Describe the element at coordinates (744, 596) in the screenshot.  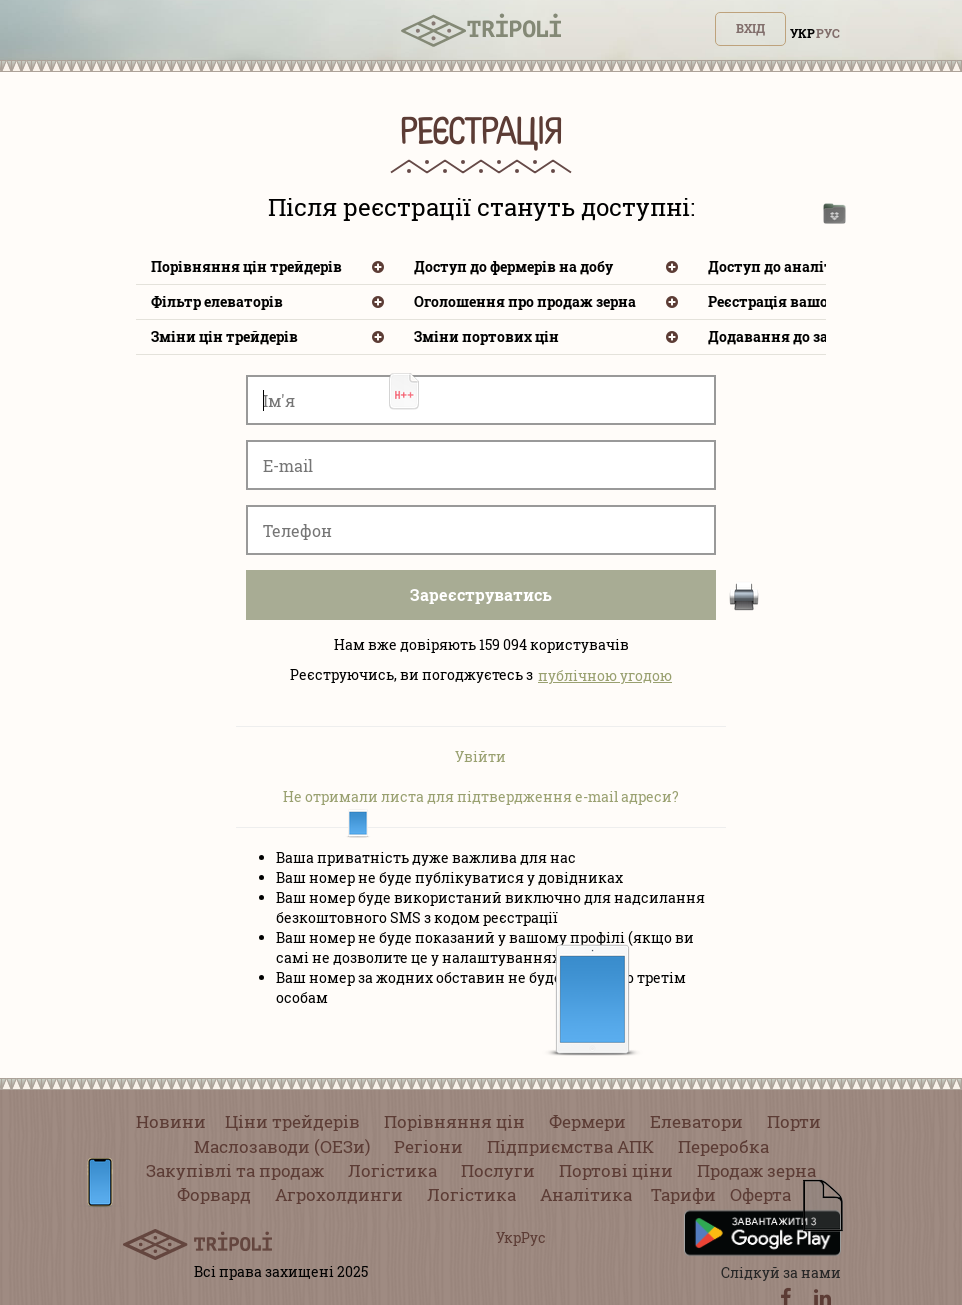
I see `access print and scan preferences` at that location.